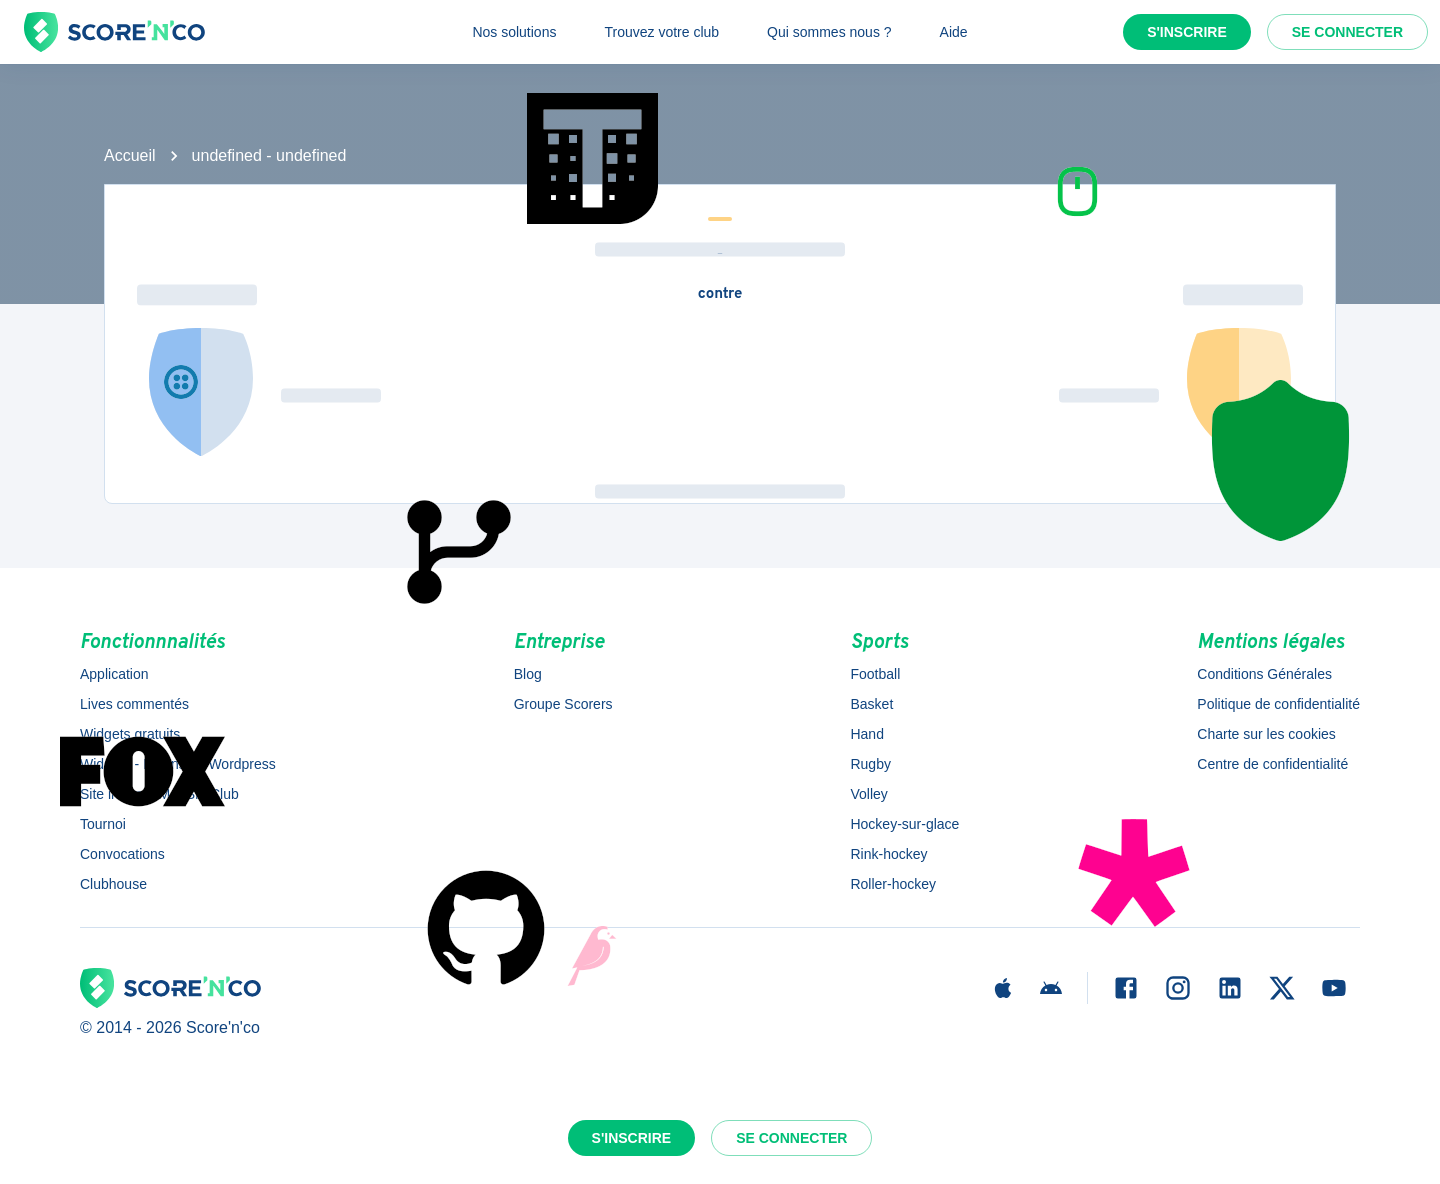 The image size is (1440, 1184). Describe the element at coordinates (486, 929) in the screenshot. I see `view project on GitHub` at that location.